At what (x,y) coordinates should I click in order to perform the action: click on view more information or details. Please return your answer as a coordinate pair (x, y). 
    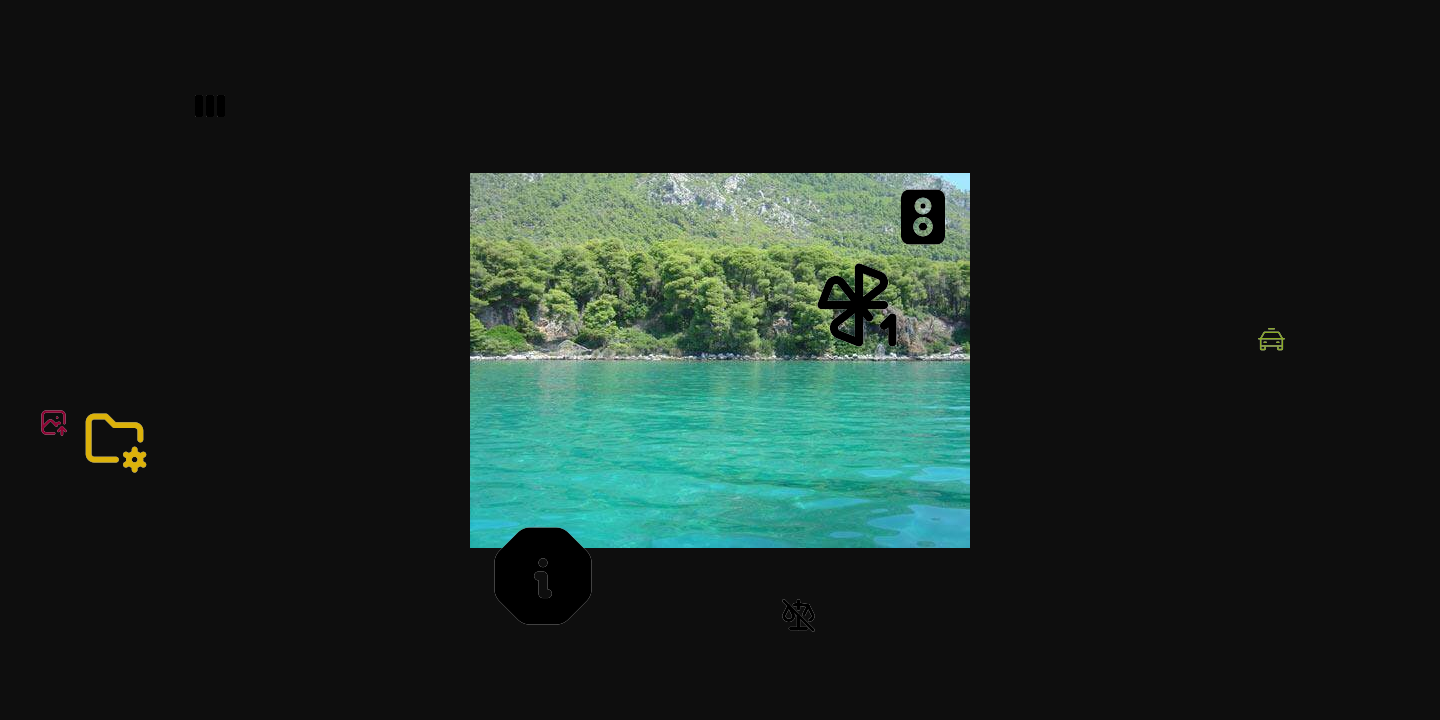
    Looking at the image, I should click on (543, 576).